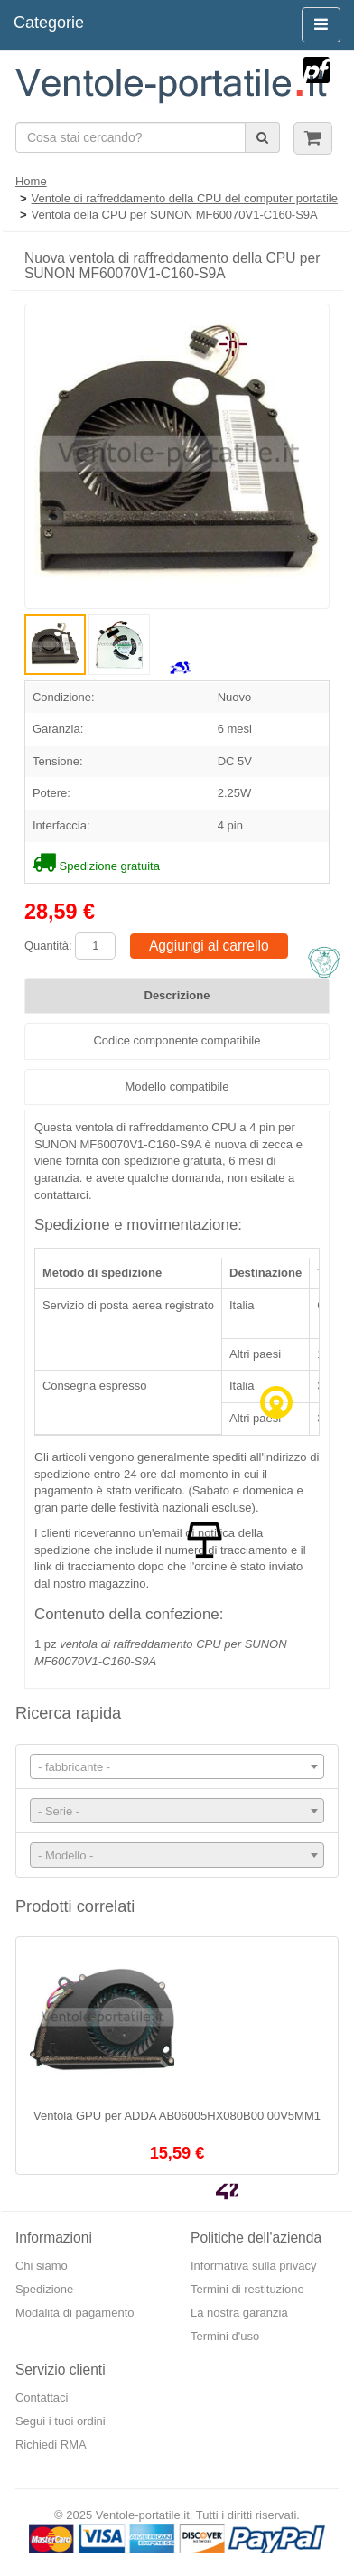  What do you see at coordinates (233, 344) in the screenshot?
I see `Netlify logo` at bounding box center [233, 344].